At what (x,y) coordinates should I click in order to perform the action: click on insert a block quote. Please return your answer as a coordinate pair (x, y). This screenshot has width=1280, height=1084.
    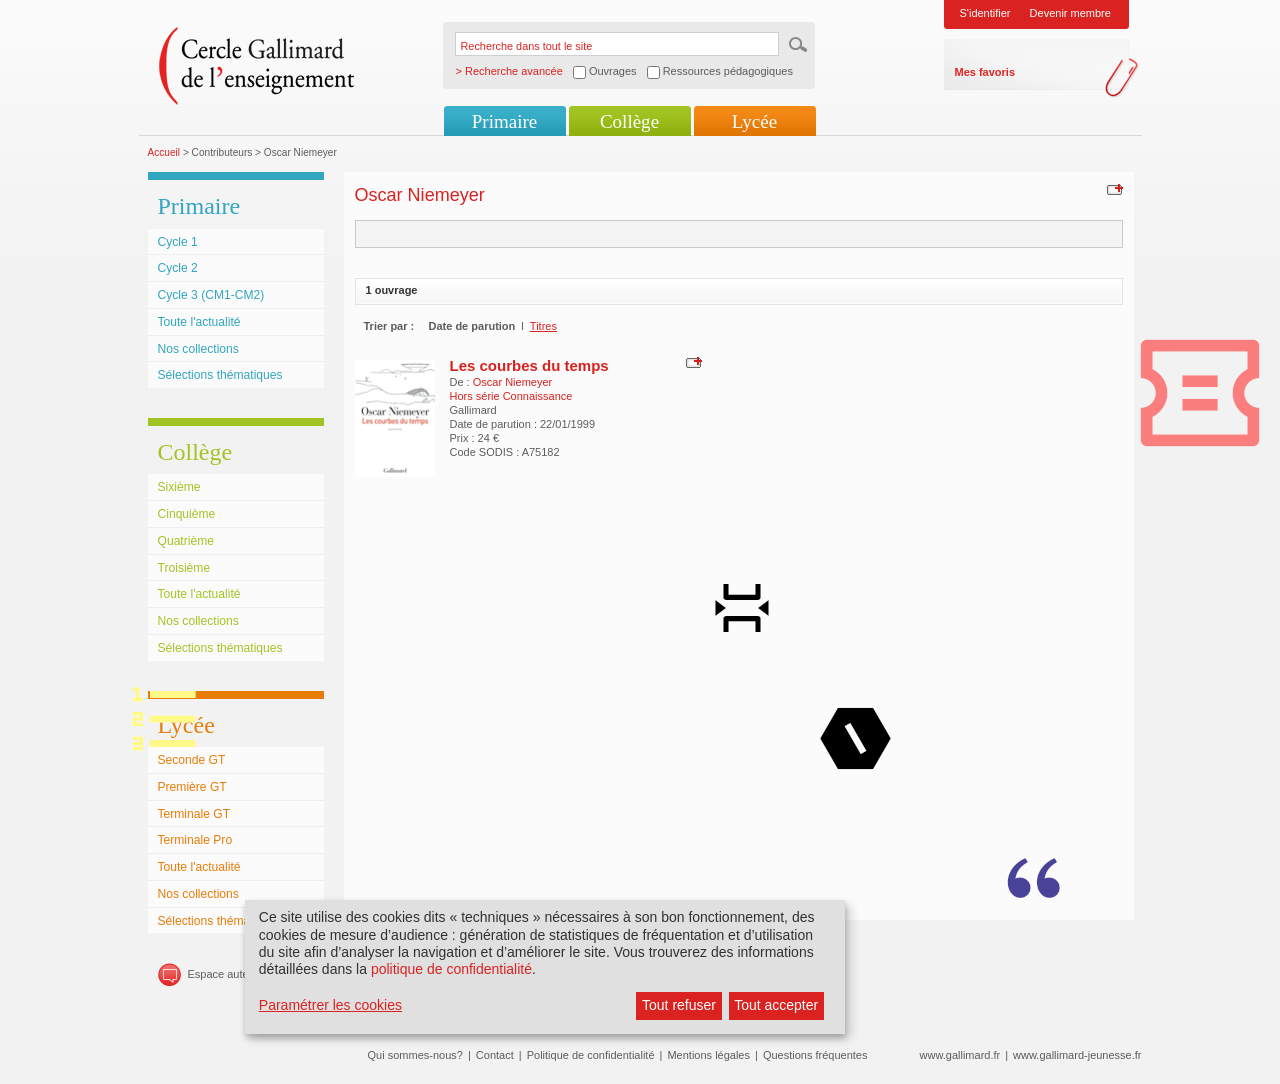
    Looking at the image, I should click on (1034, 879).